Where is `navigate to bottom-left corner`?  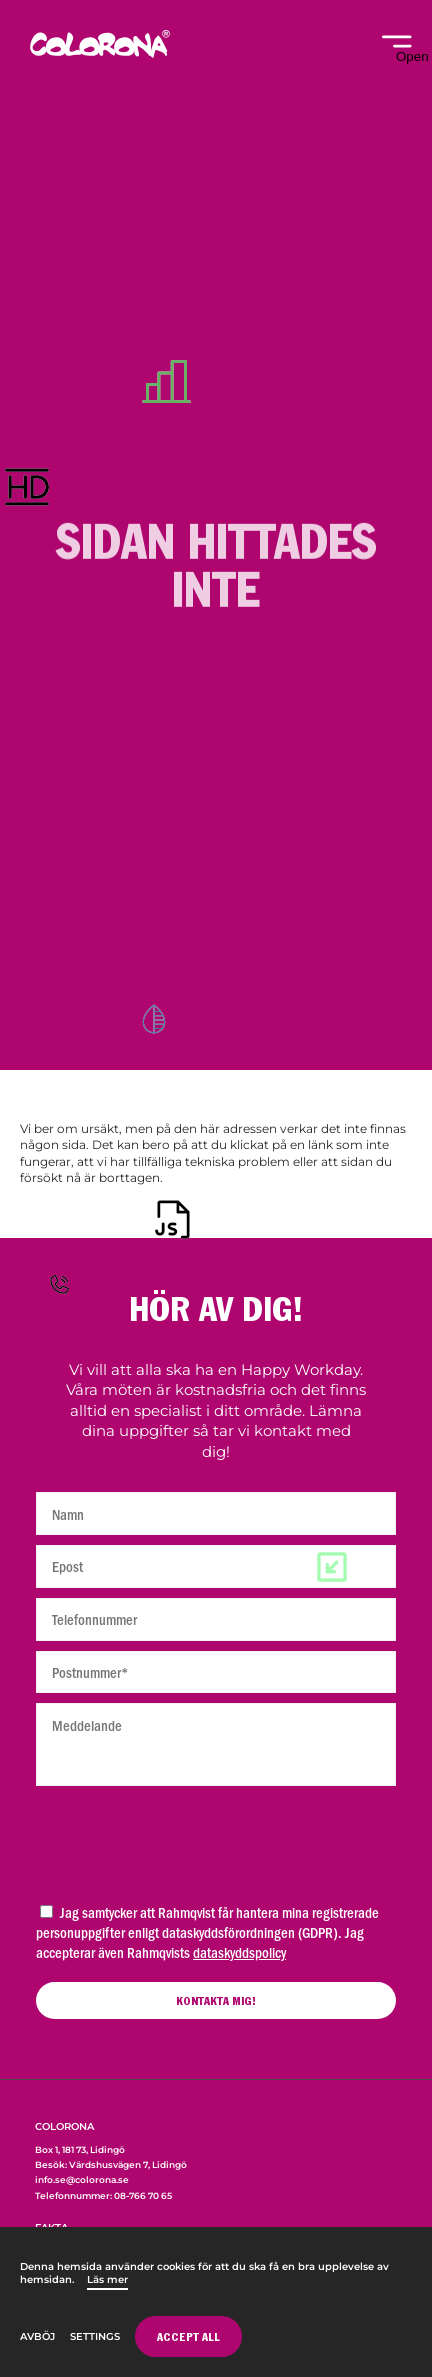
navigate to bottom-left corner is located at coordinates (332, 1567).